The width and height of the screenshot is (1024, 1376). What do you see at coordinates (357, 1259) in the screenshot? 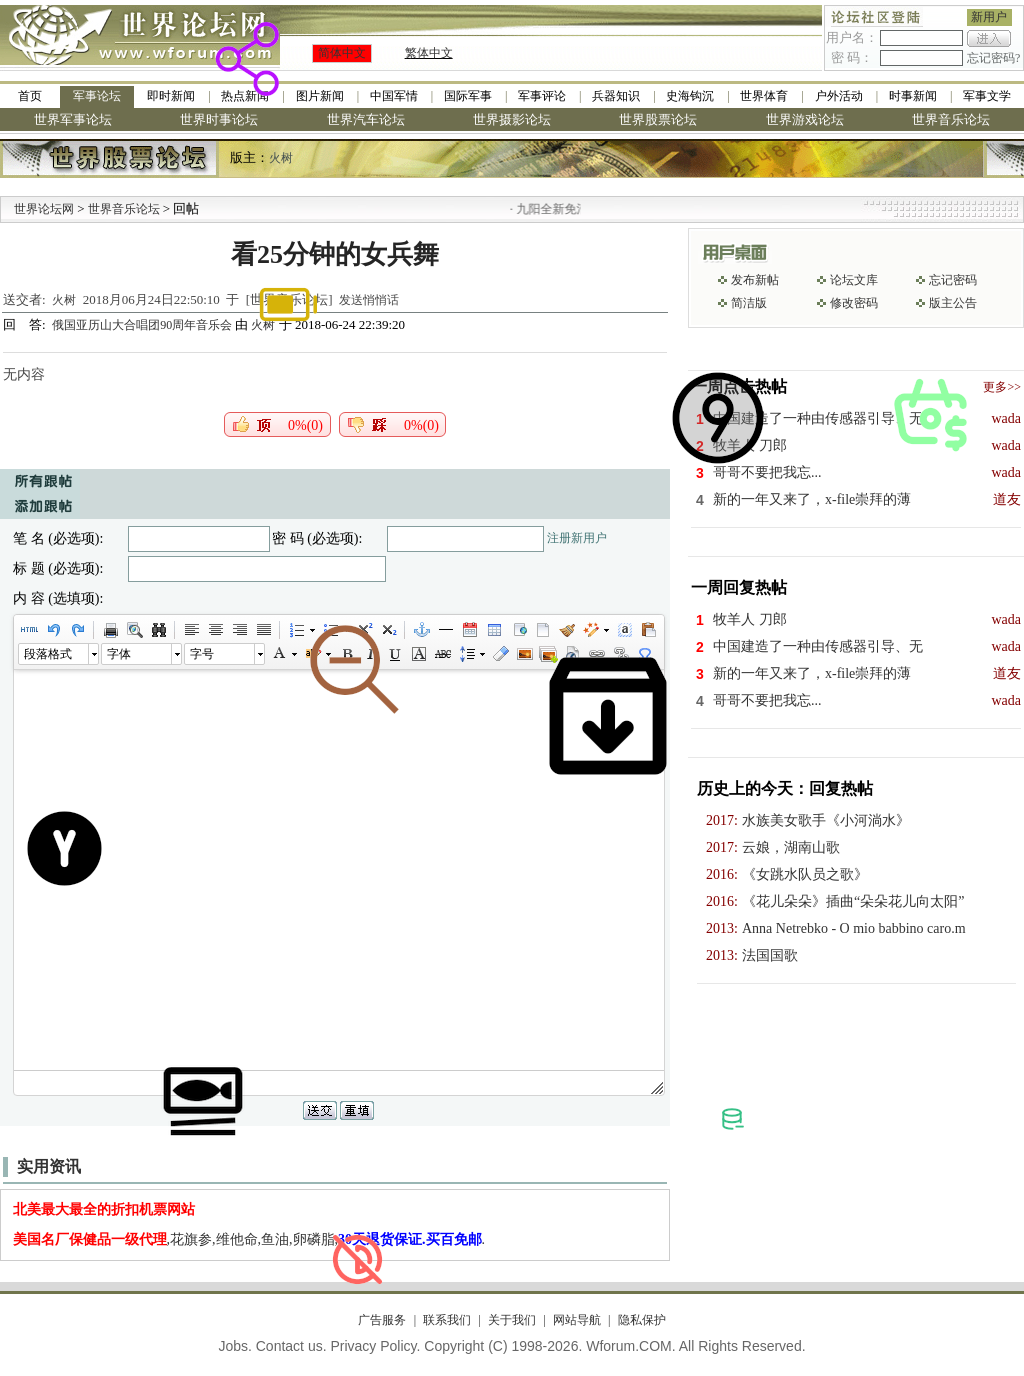
I see `disable contrast adjustment` at bounding box center [357, 1259].